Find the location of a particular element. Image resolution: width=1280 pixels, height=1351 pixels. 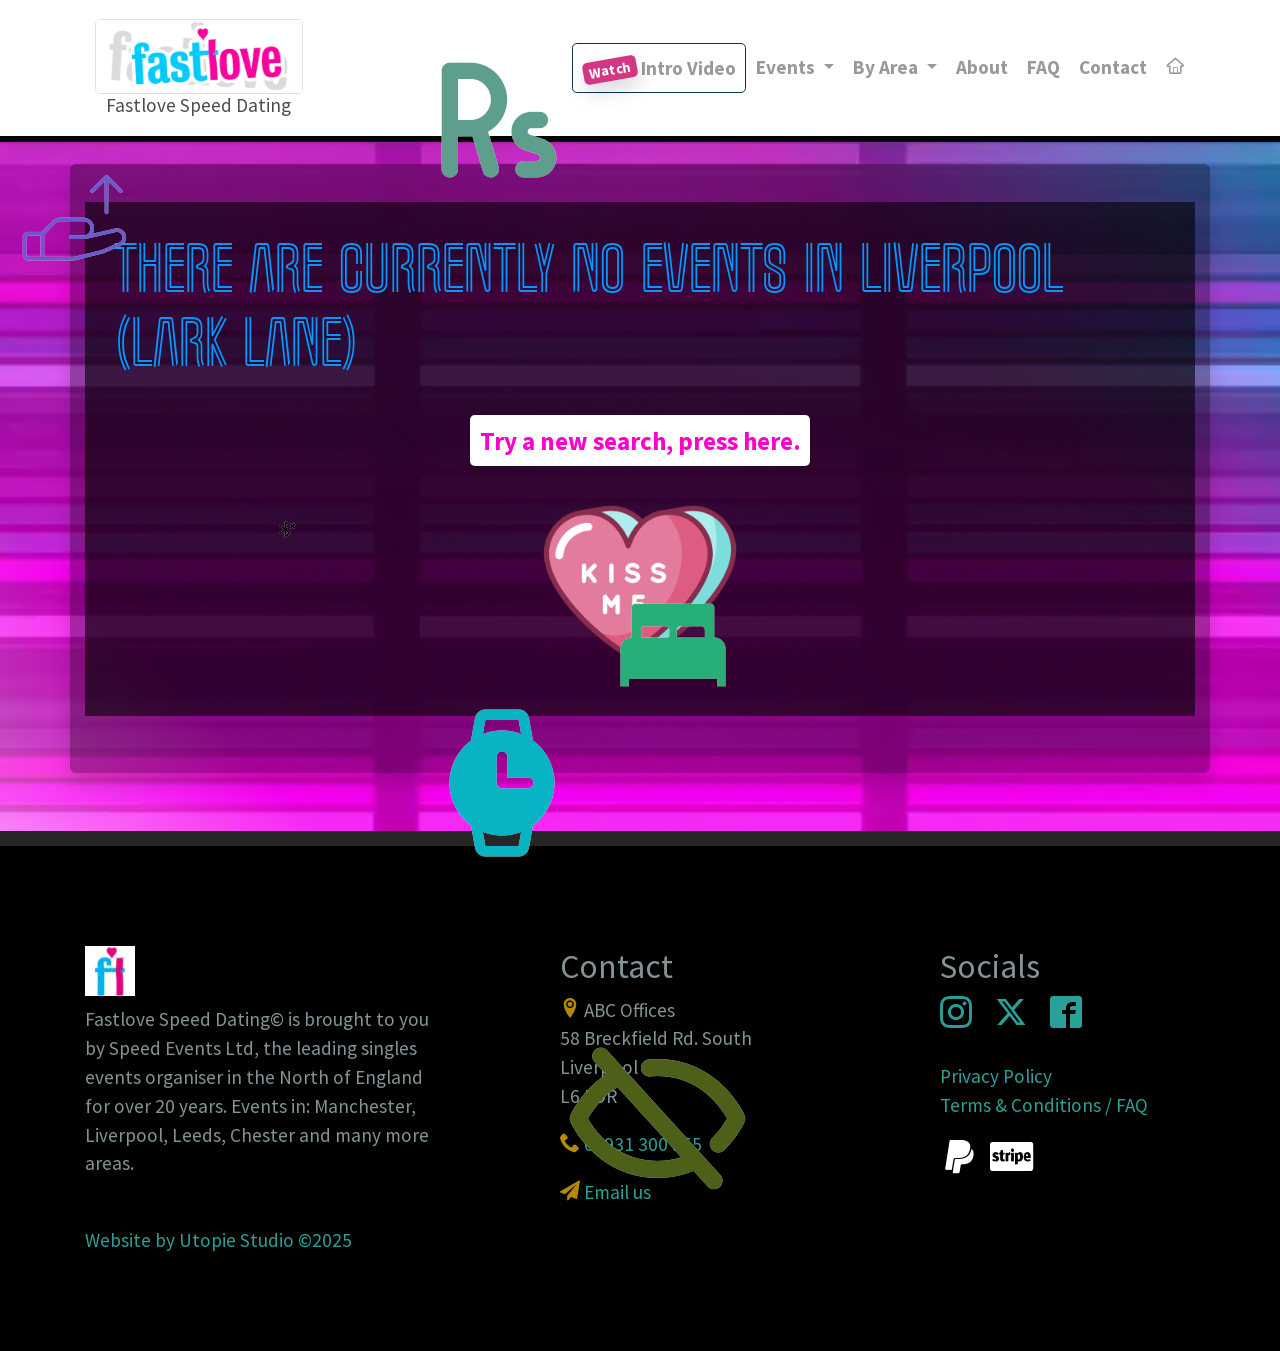

bluetooth connection disabled or unavailable is located at coordinates (286, 529).